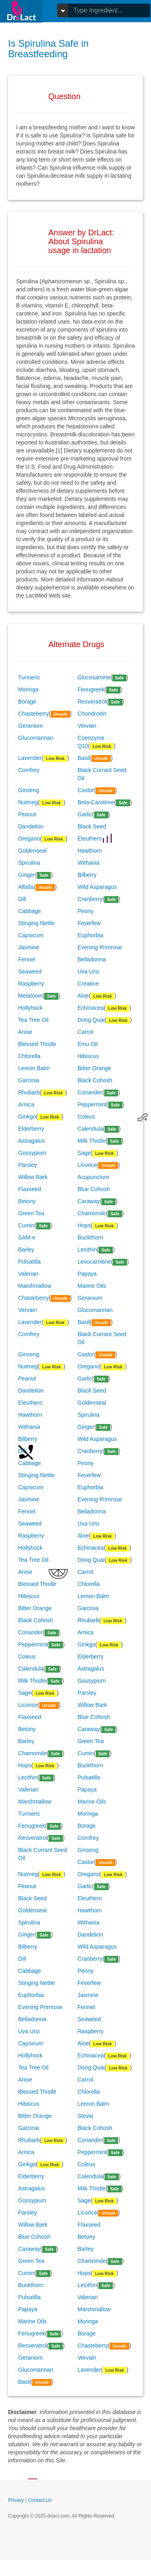  Describe the element at coordinates (58, 1572) in the screenshot. I see `indicates citrus or fruit-related content` at that location.